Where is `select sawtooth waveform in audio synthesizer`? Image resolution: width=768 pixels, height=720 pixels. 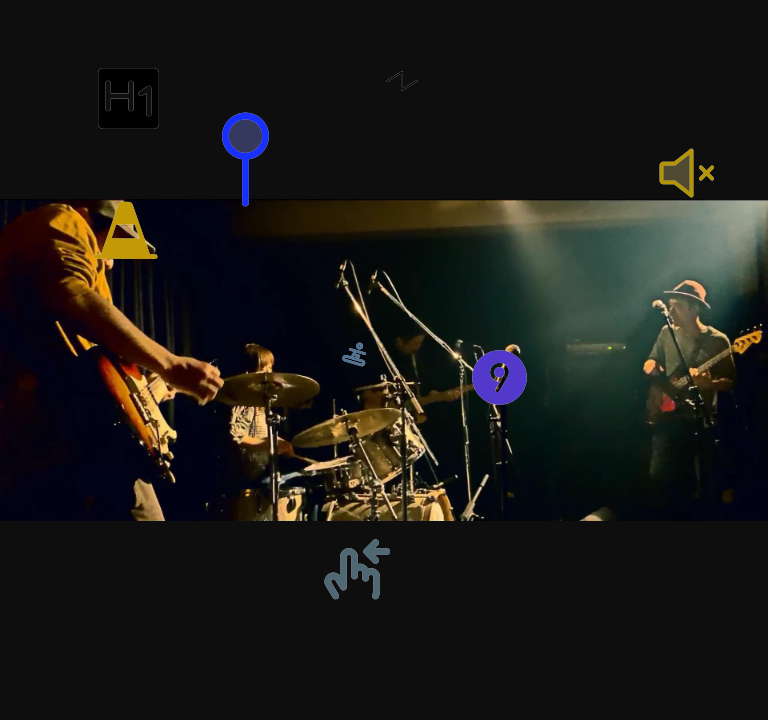 select sawtooth waveform in audio synthesizer is located at coordinates (402, 81).